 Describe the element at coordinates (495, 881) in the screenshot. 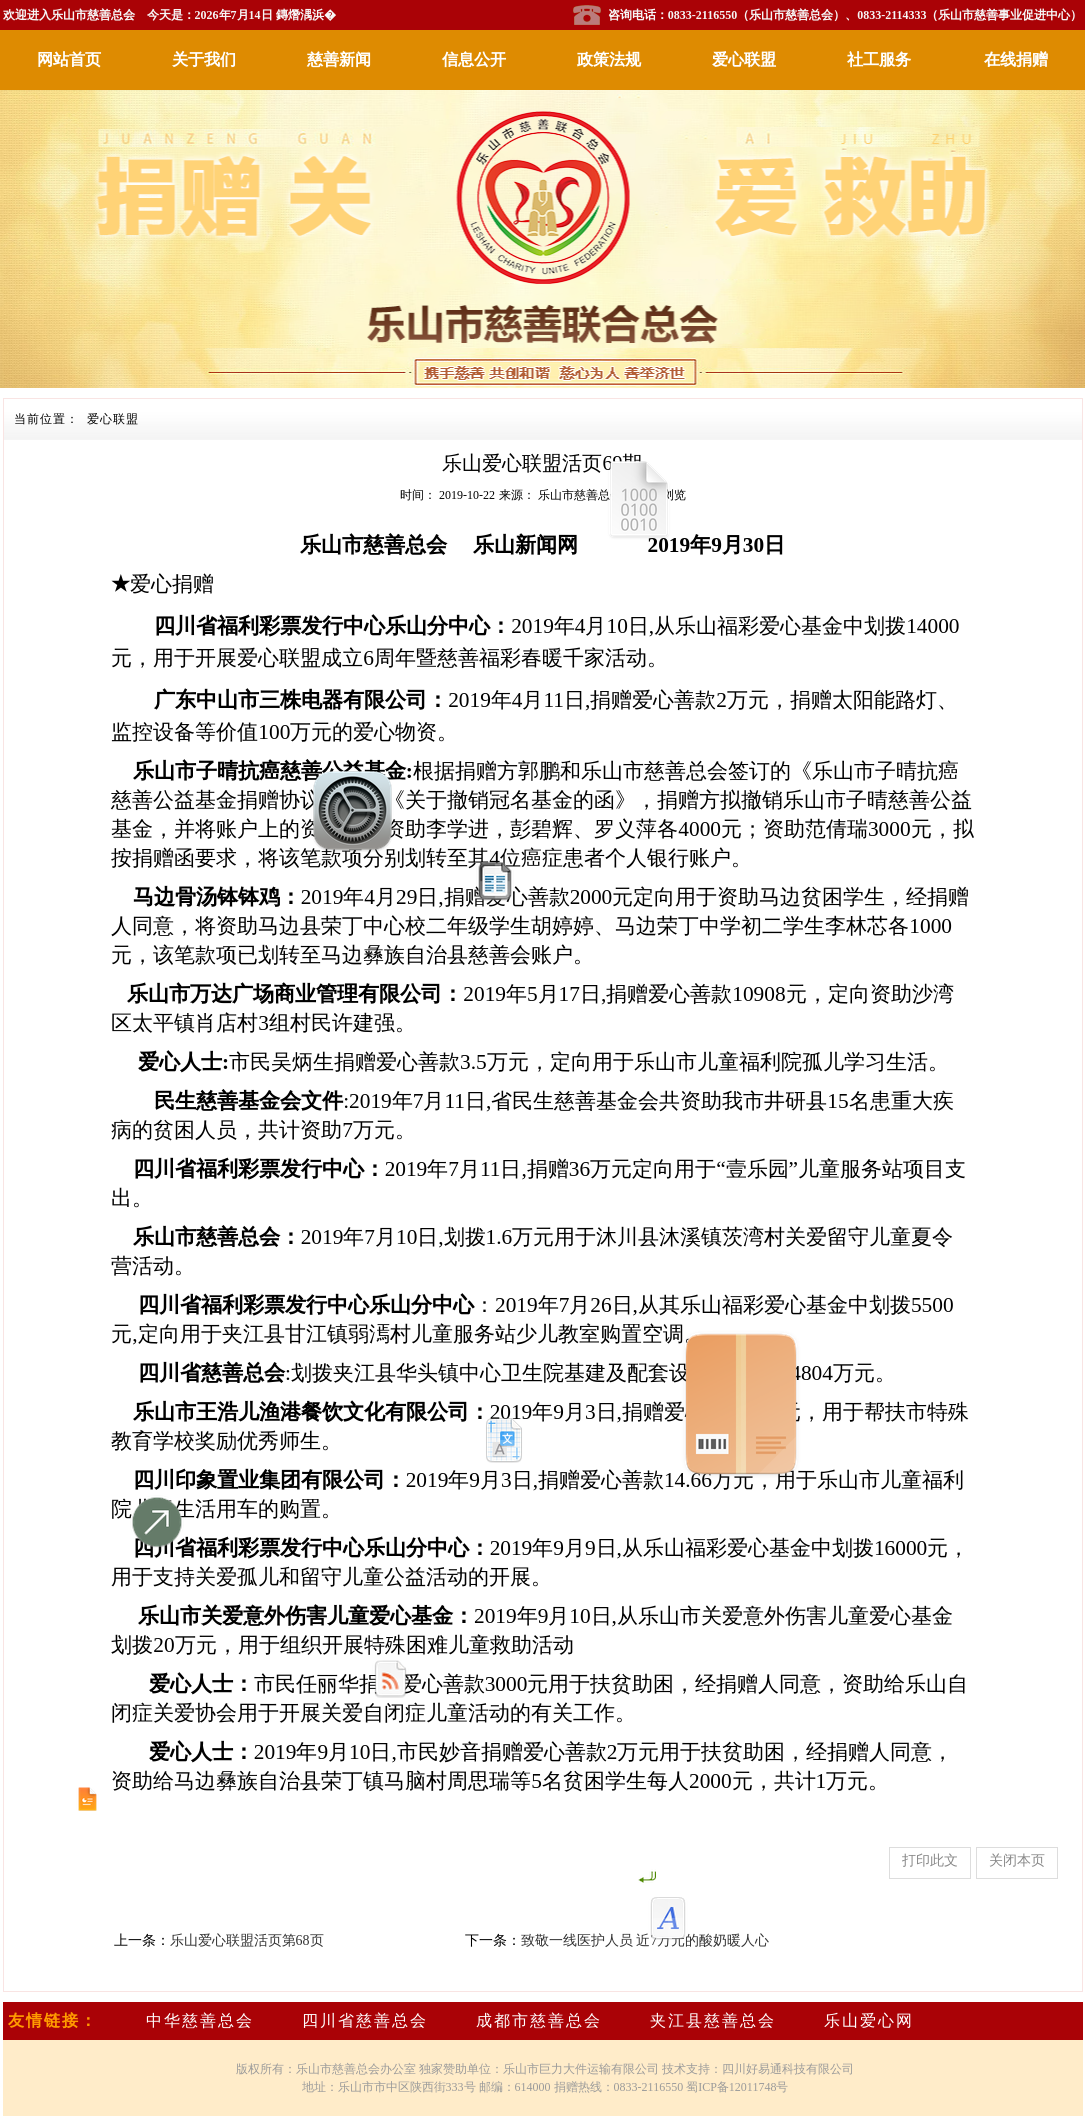

I see `libreoffice master document file type` at that location.